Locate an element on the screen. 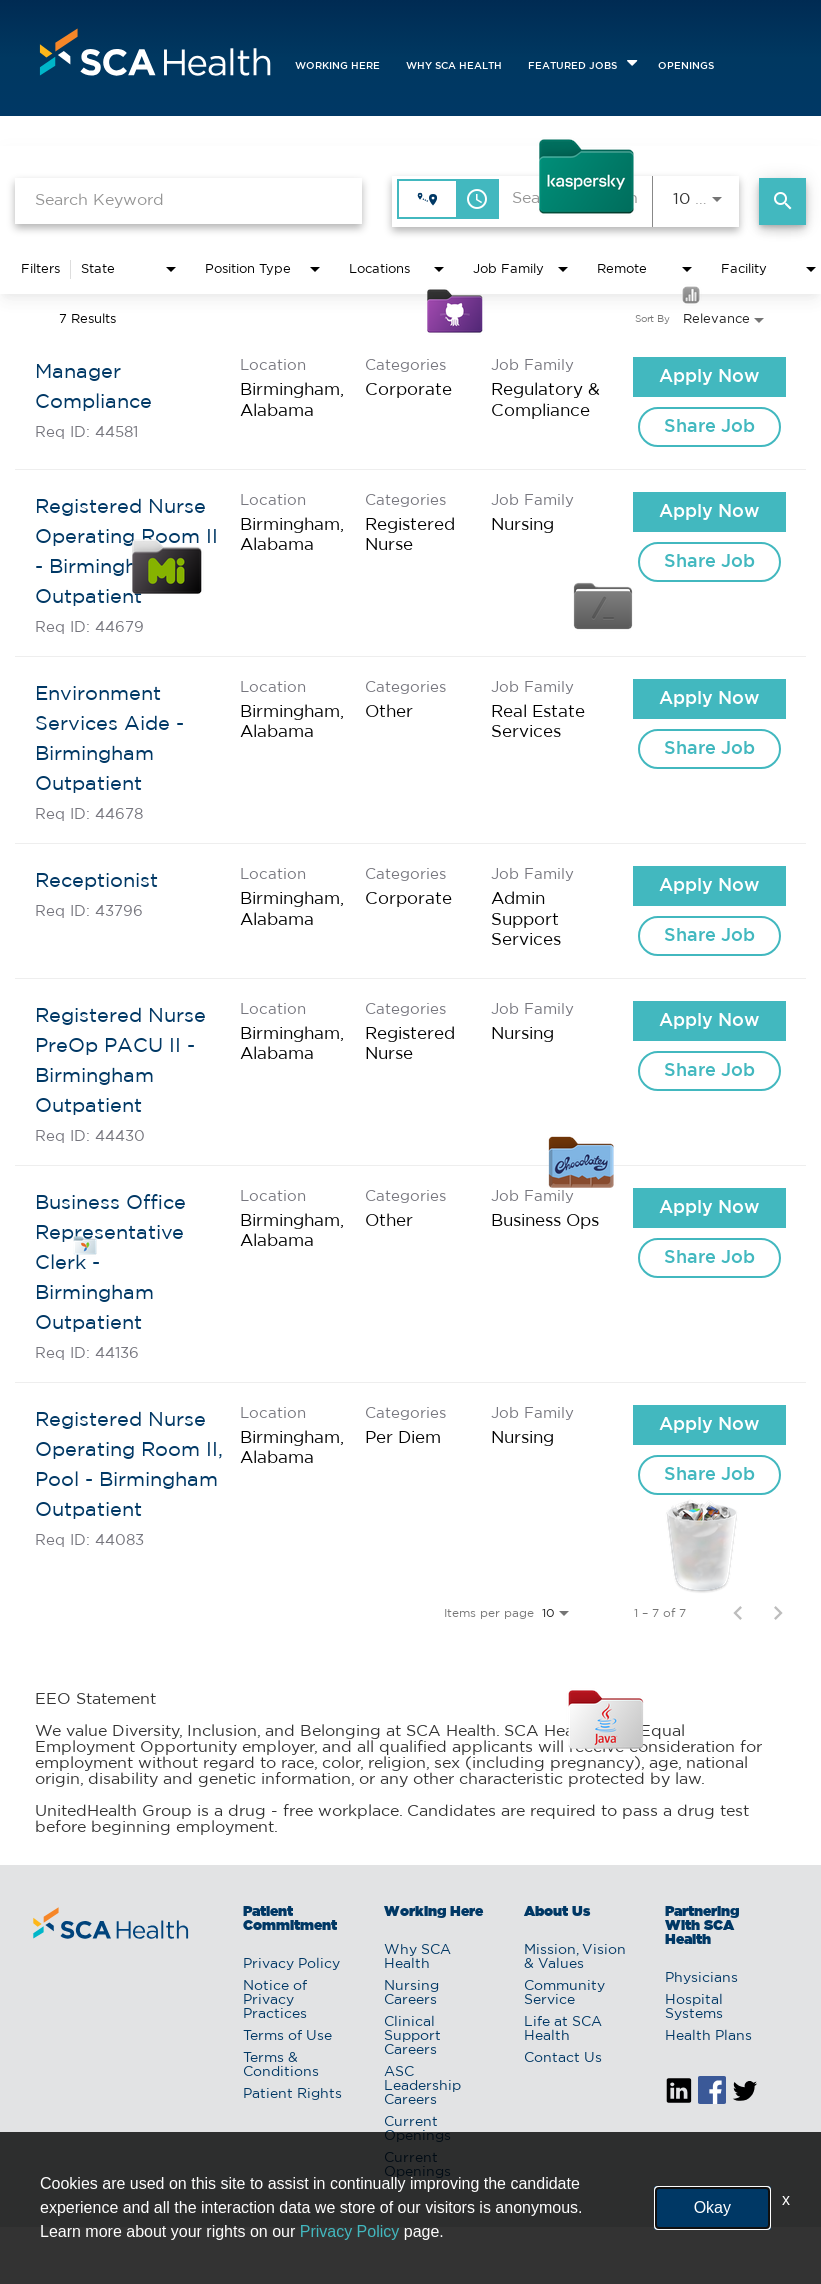  open folder containing java project files is located at coordinates (605, 1721).